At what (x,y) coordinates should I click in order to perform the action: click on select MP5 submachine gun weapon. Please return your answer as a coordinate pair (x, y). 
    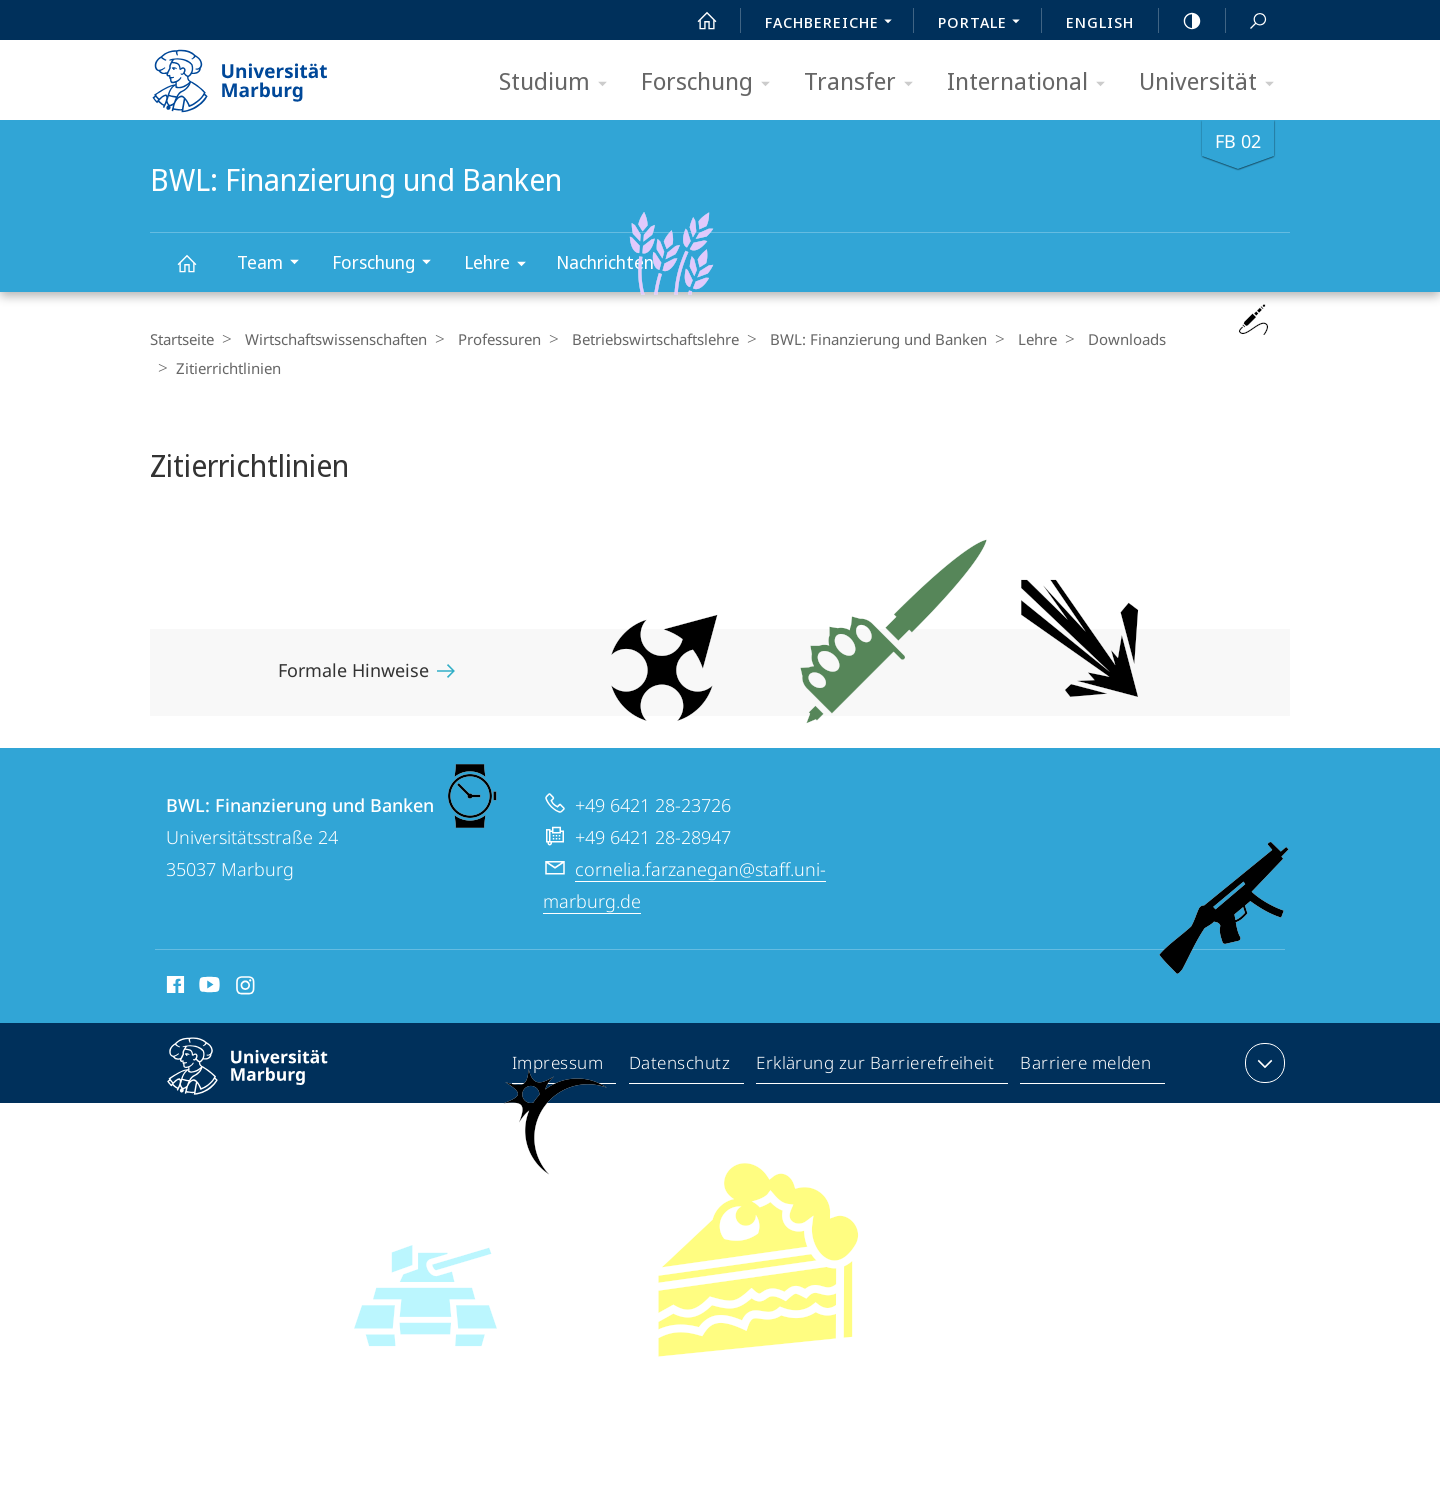
    Looking at the image, I should click on (1223, 908).